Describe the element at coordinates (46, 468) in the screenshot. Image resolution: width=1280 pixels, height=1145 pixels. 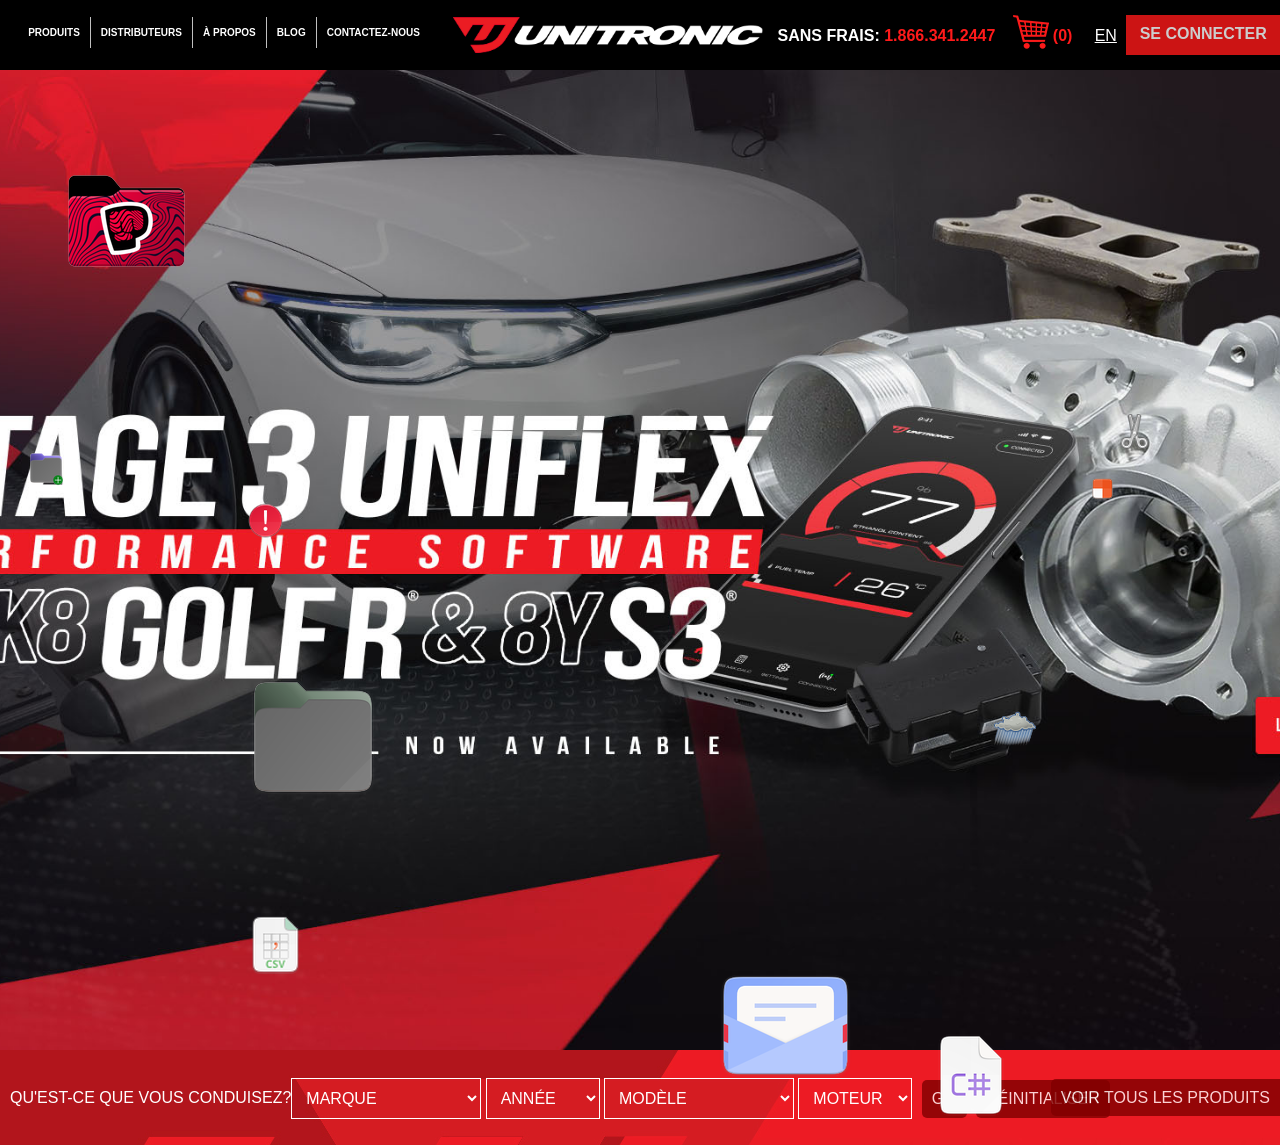
I see `create a new folder` at that location.